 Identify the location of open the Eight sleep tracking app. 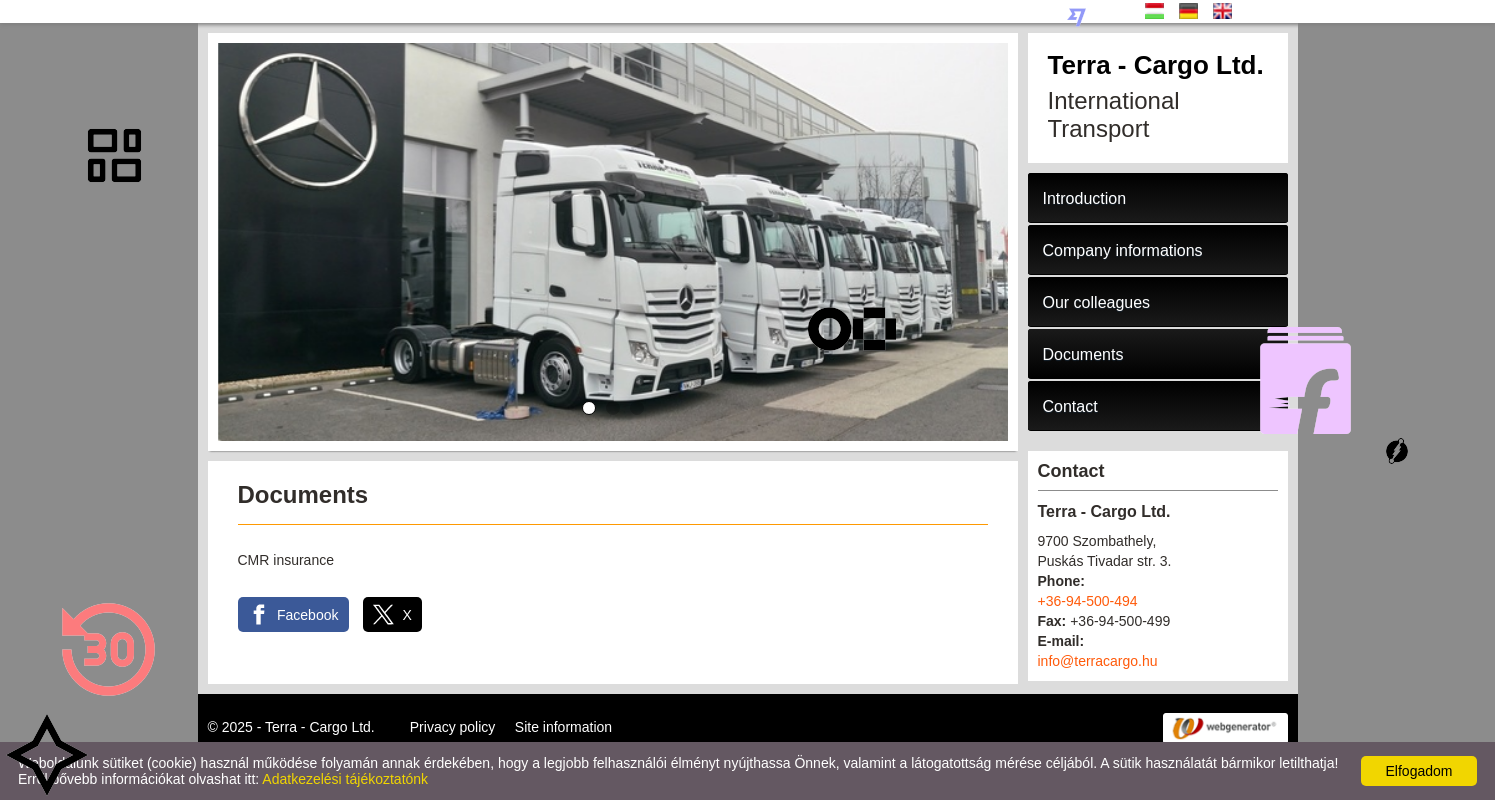
(852, 329).